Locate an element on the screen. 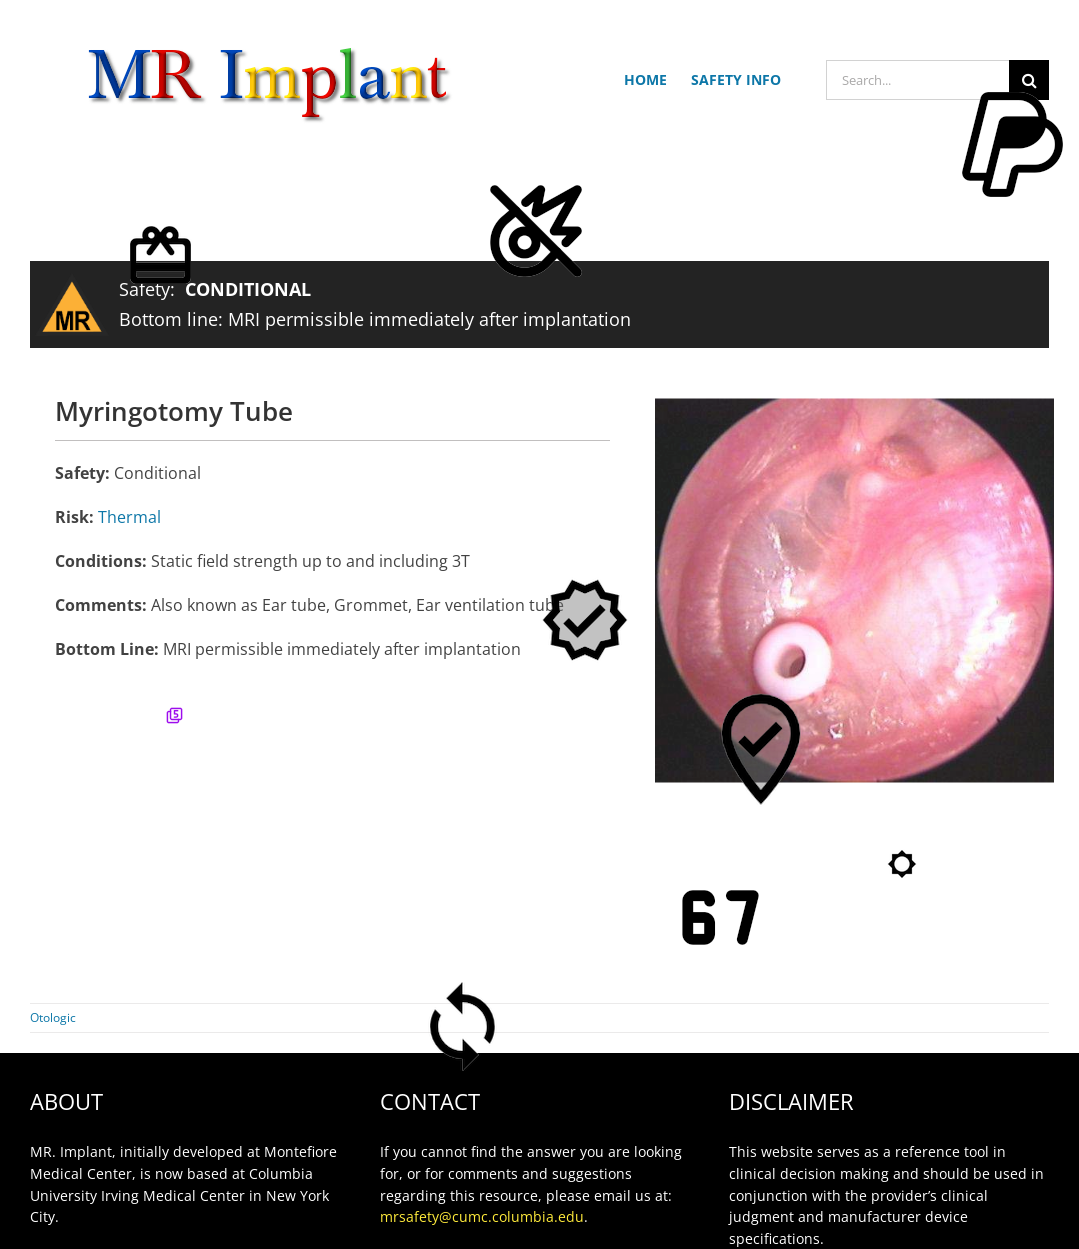 The width and height of the screenshot is (1079, 1249). view 5 stacked items or layers is located at coordinates (174, 715).